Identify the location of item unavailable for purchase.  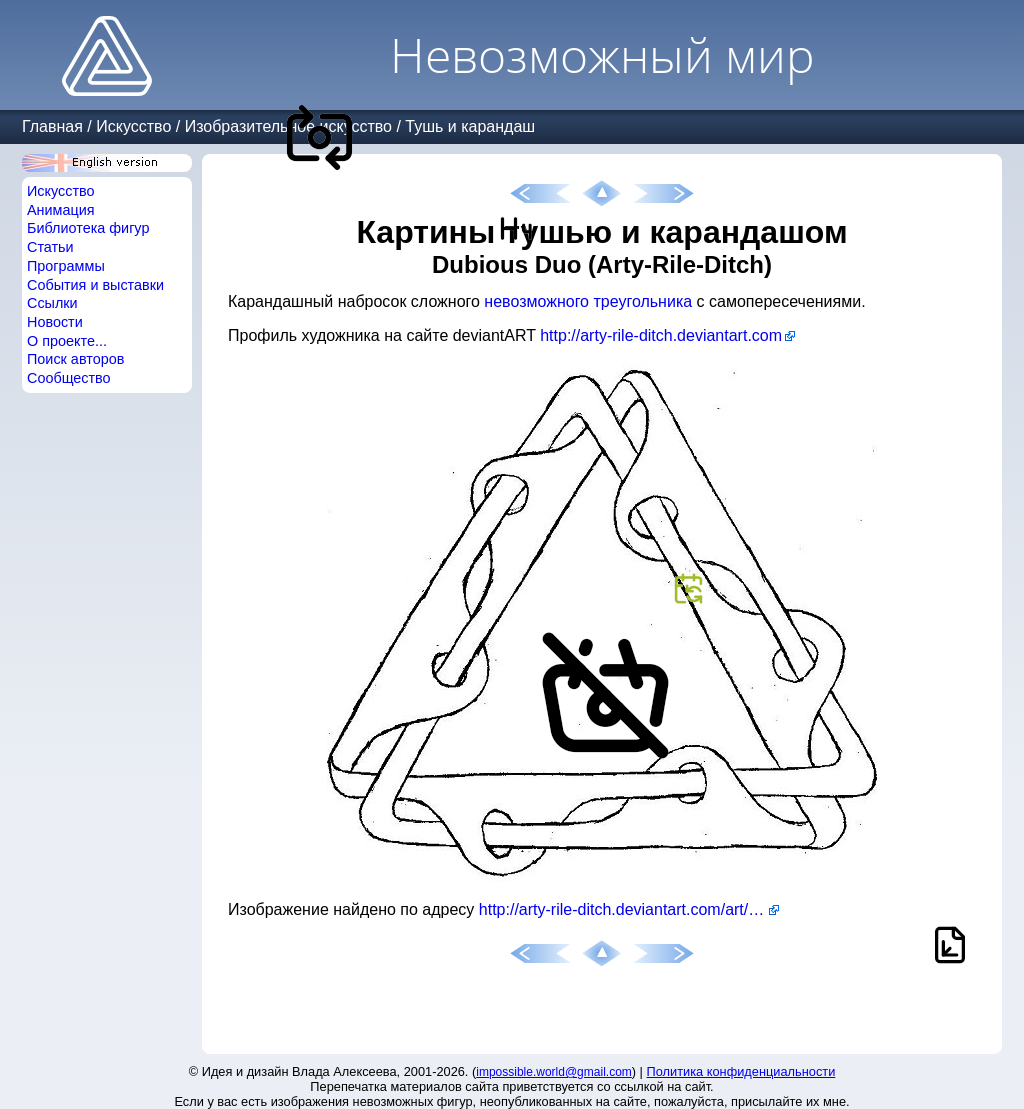
(605, 695).